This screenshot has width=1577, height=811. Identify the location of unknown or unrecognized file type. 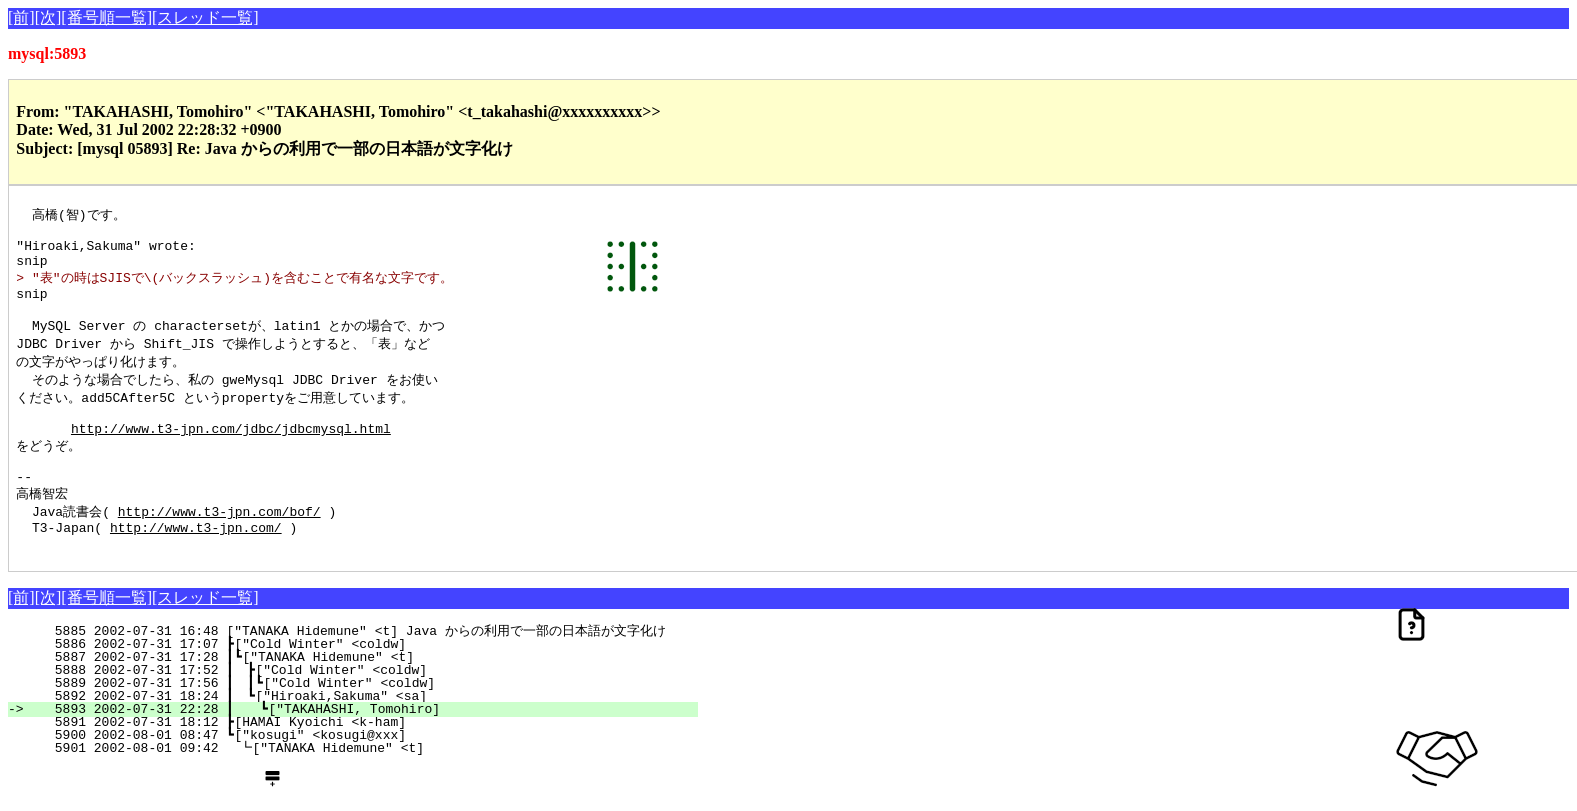
(1411, 624).